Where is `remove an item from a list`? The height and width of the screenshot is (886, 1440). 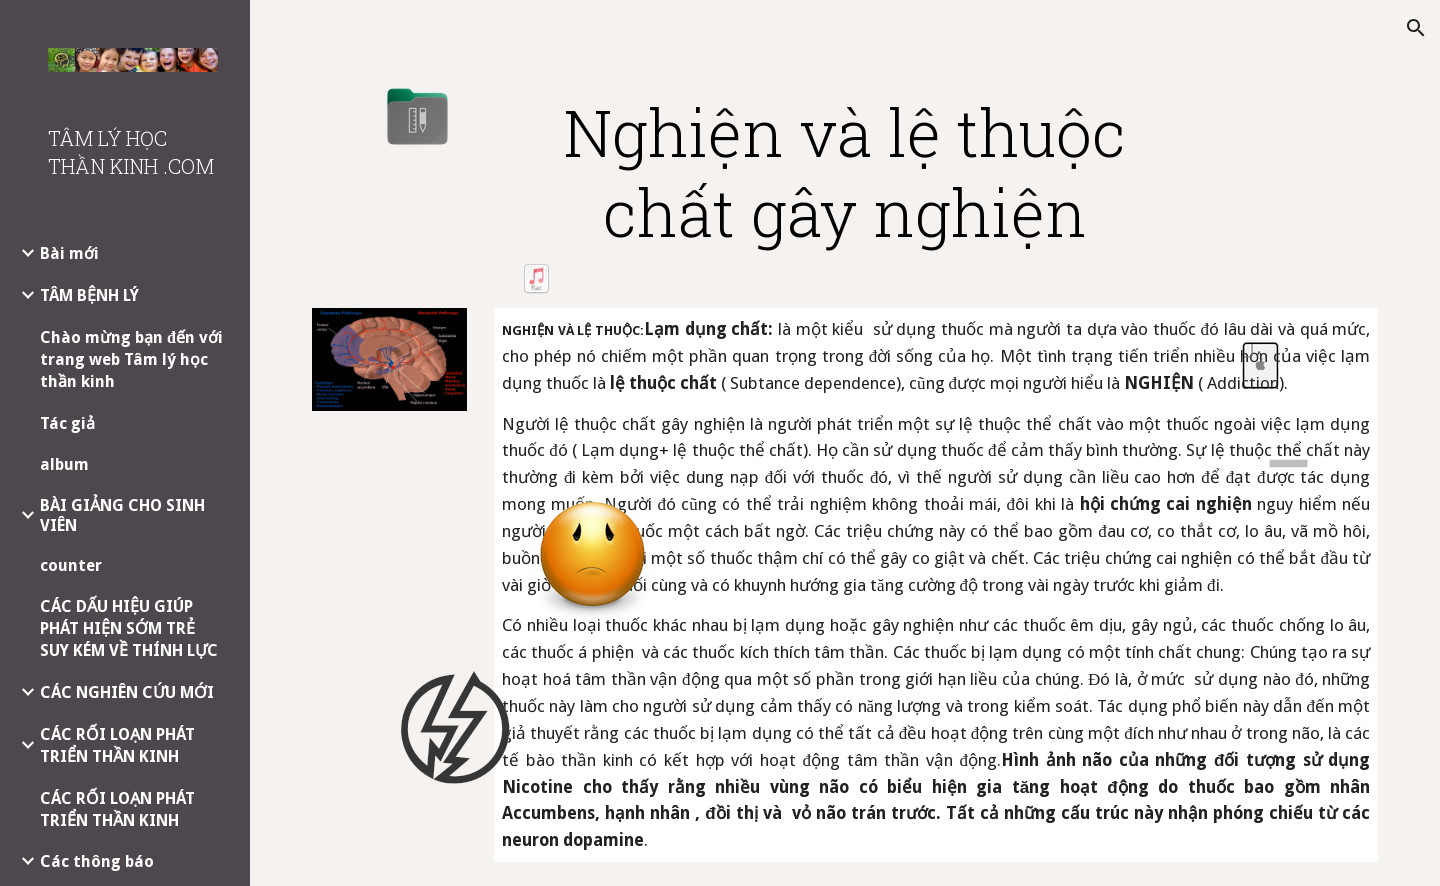 remove an item from a list is located at coordinates (1288, 463).